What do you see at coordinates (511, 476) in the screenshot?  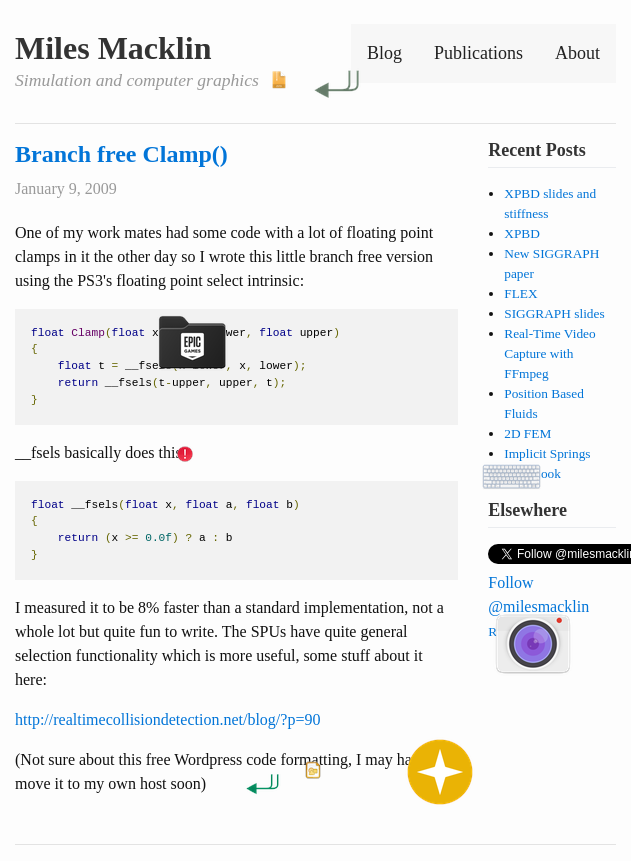 I see `connect a bluetooth keyboard` at bounding box center [511, 476].